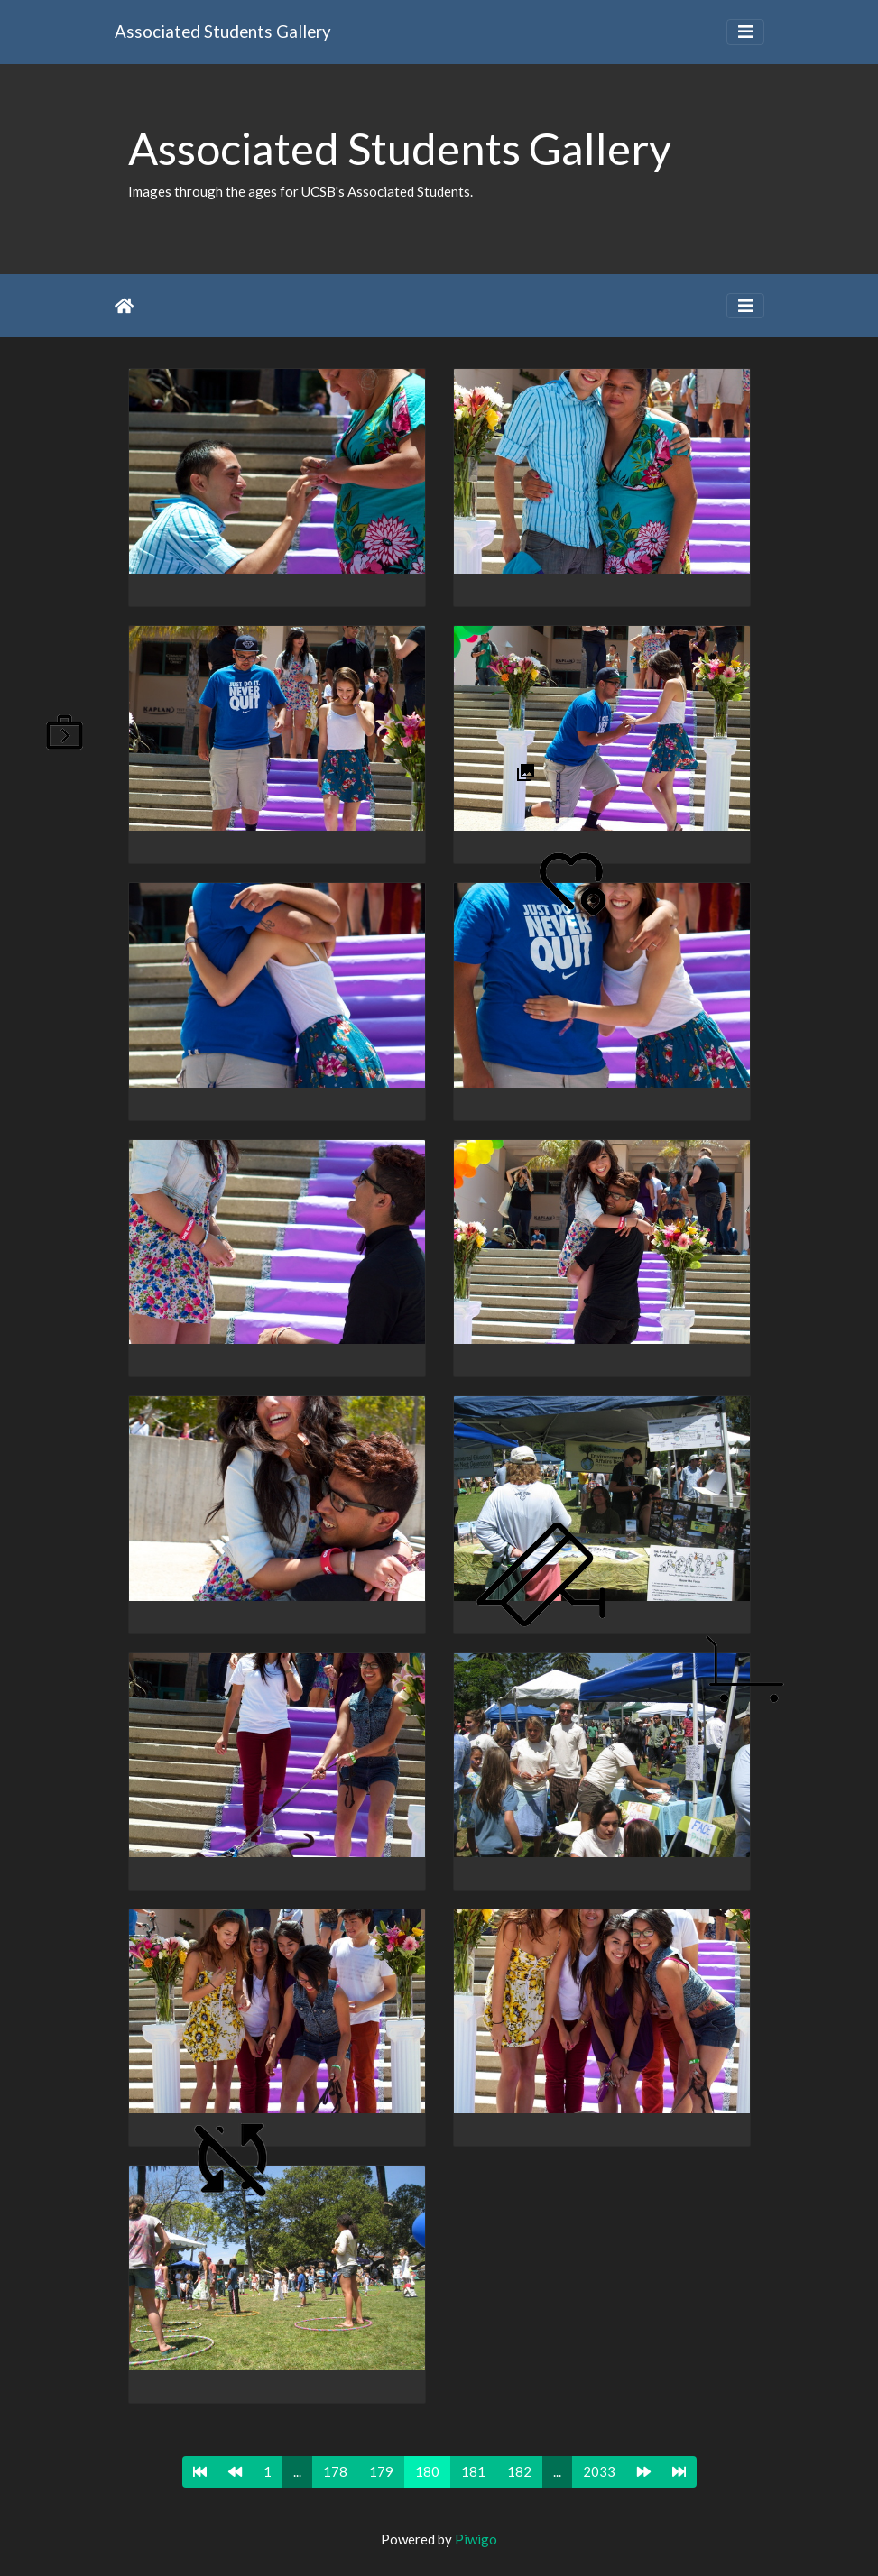 The image size is (878, 2576). What do you see at coordinates (744, 1665) in the screenshot?
I see `view shopping cart` at bounding box center [744, 1665].